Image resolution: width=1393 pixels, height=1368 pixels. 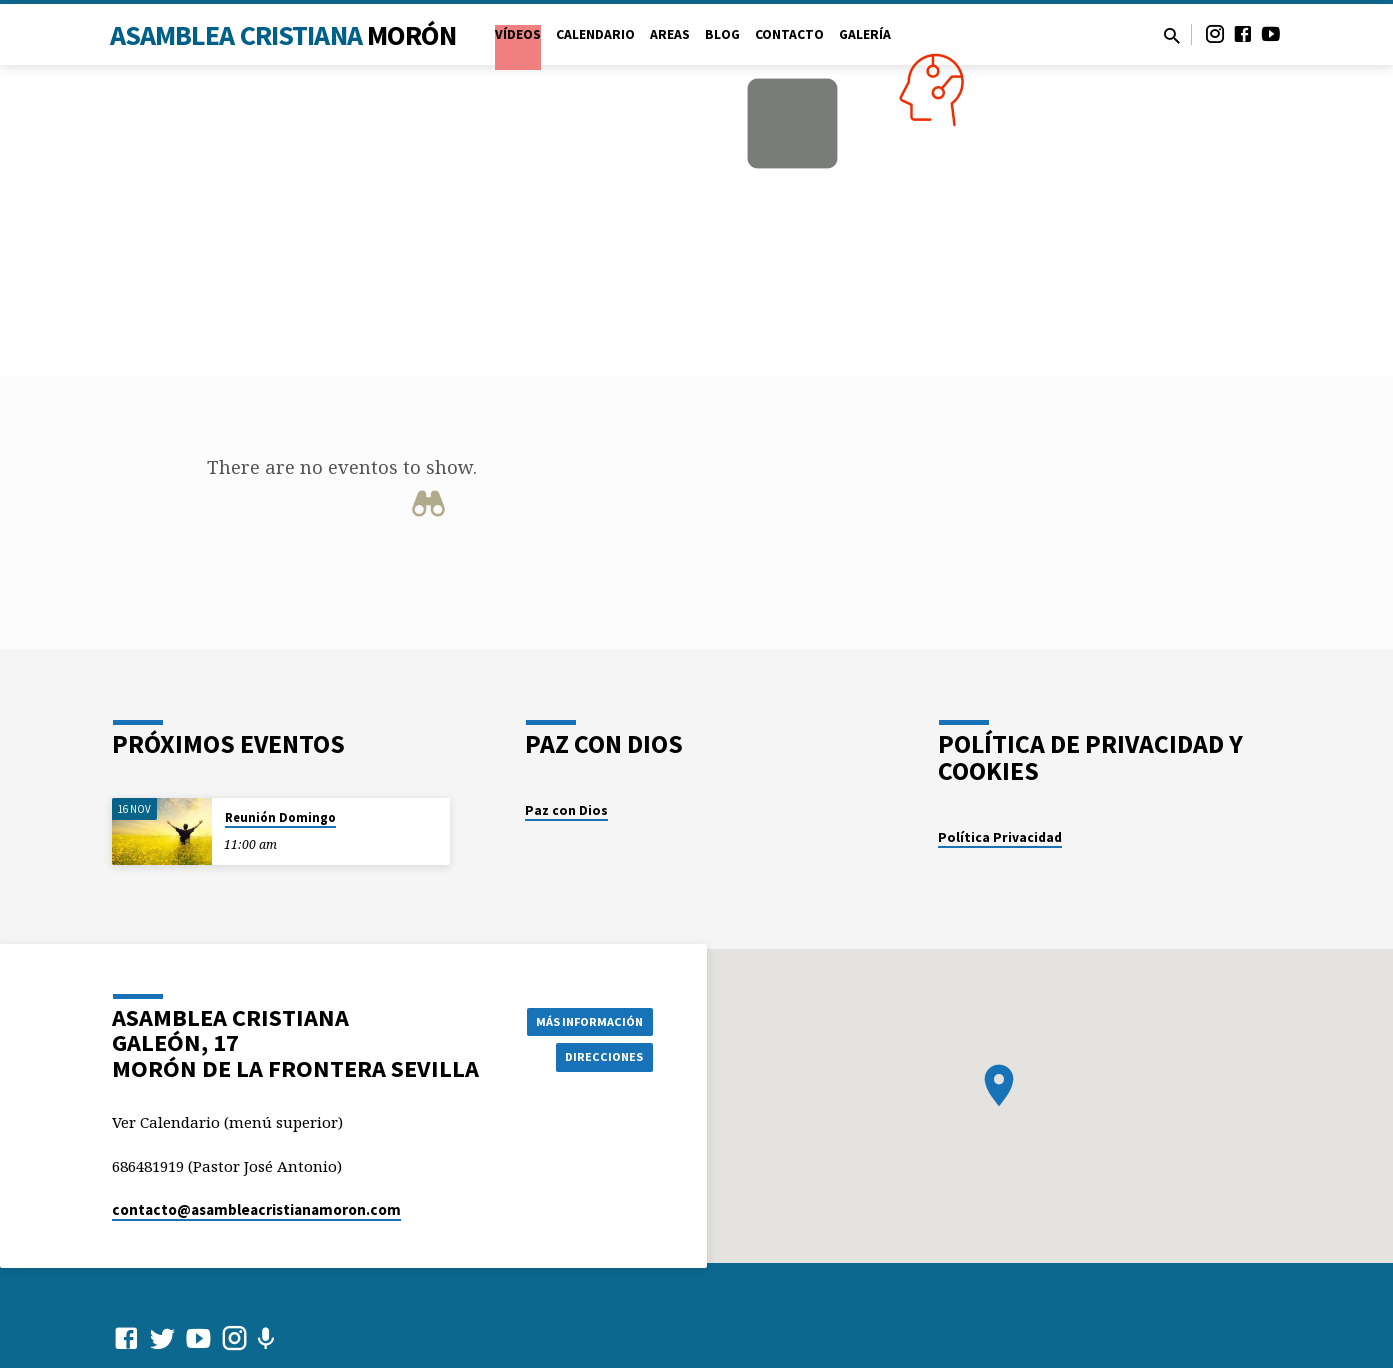 What do you see at coordinates (792, 123) in the screenshot?
I see `stop media playback` at bounding box center [792, 123].